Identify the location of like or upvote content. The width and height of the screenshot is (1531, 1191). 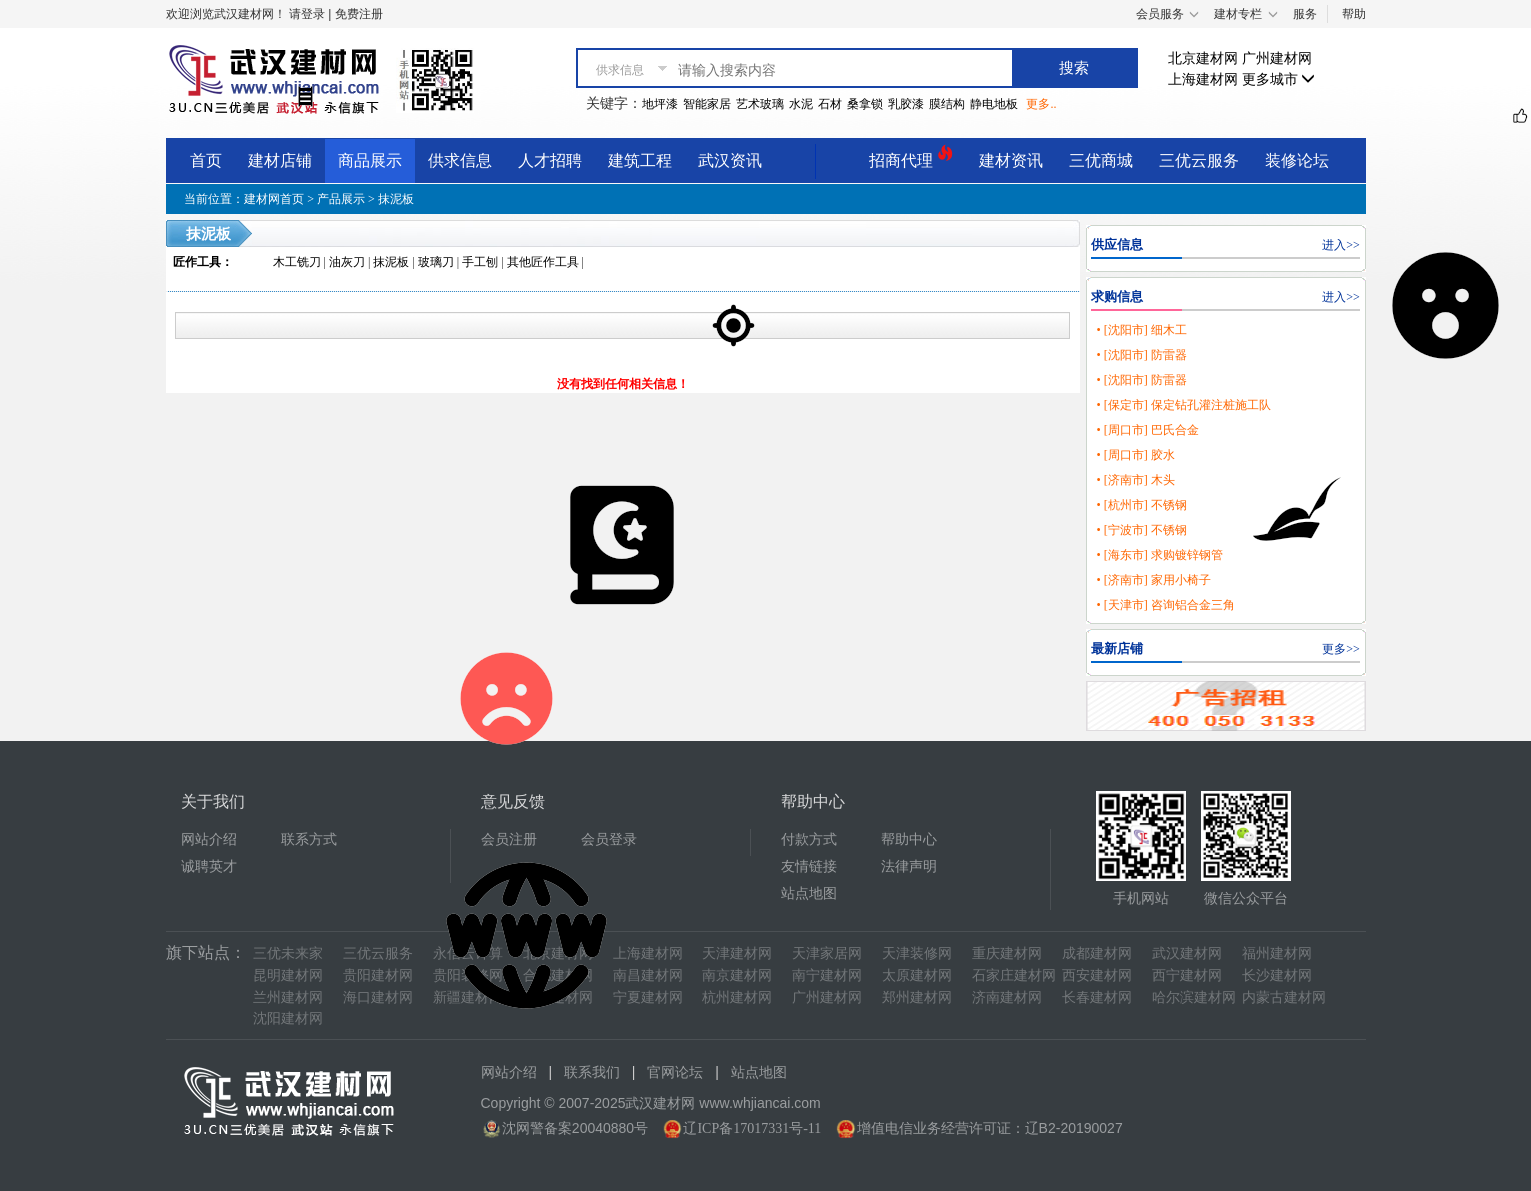
(1520, 116).